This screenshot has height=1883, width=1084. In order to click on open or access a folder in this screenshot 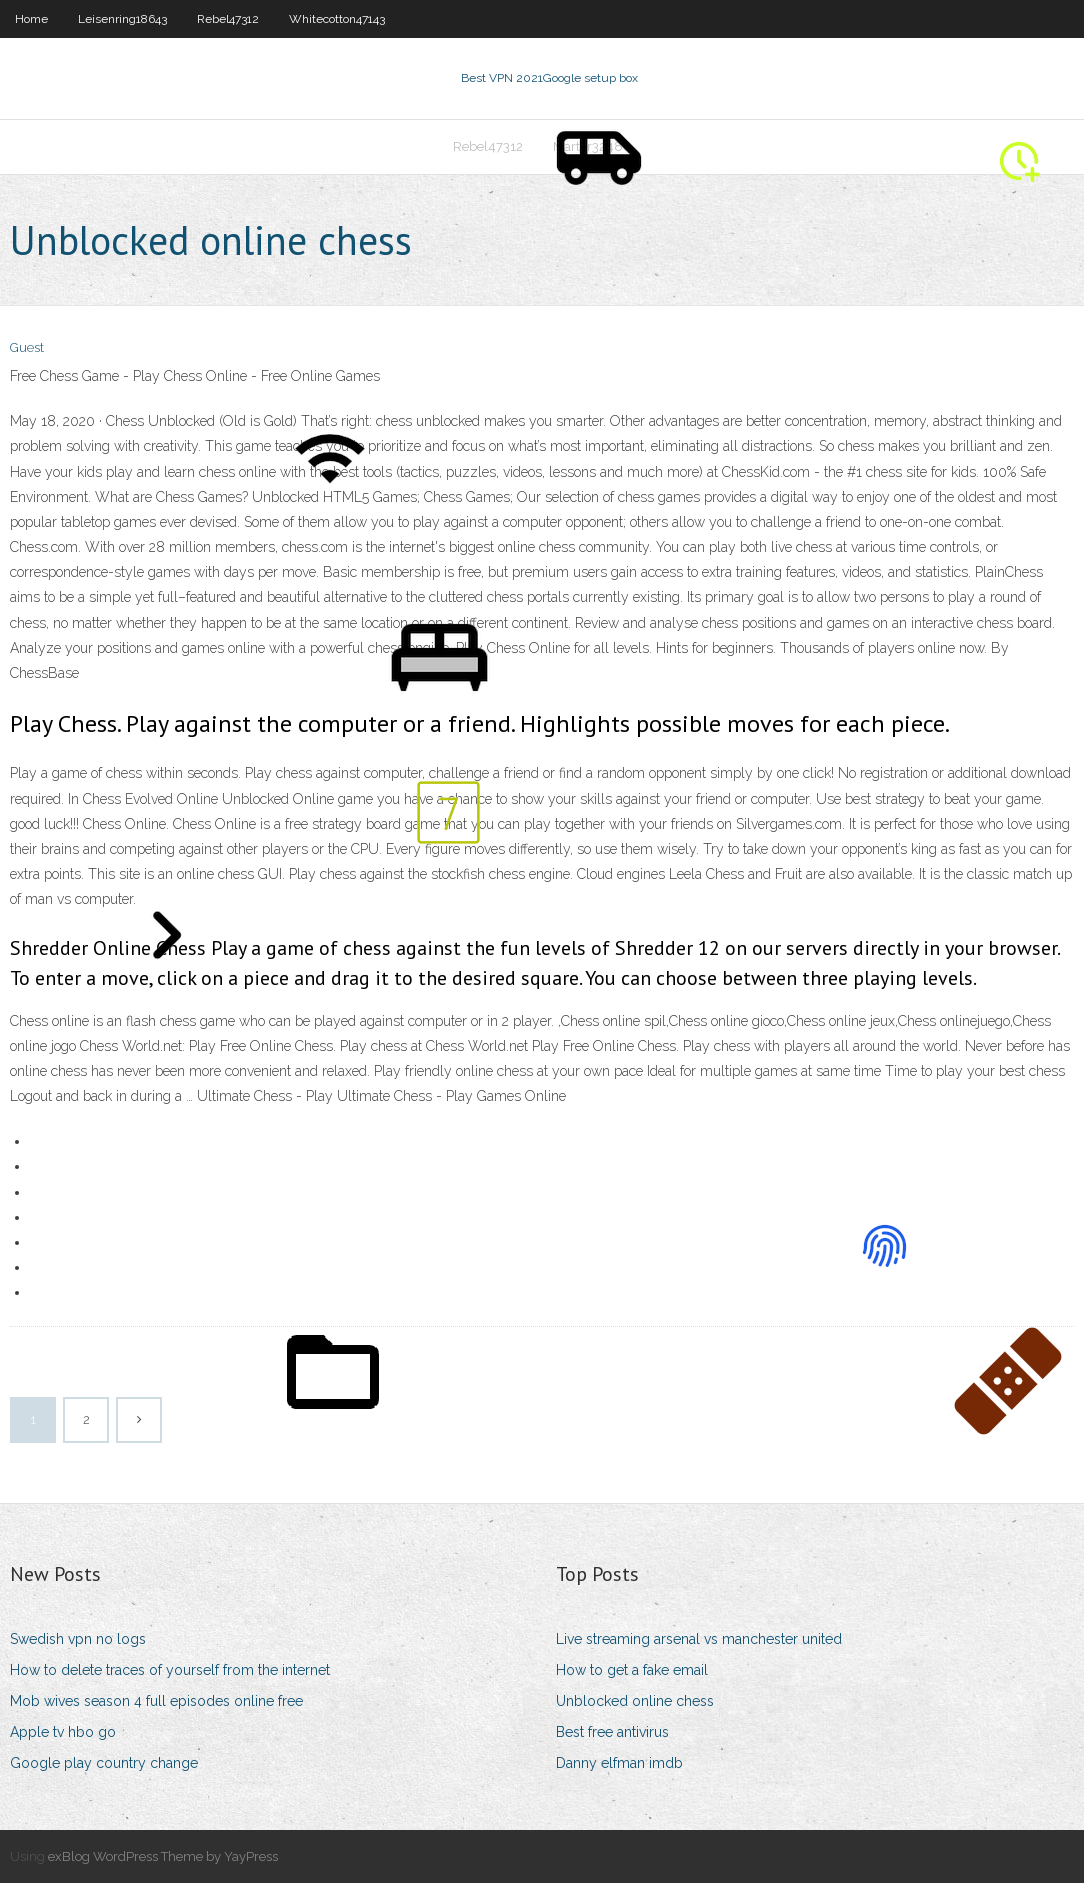, I will do `click(333, 1372)`.